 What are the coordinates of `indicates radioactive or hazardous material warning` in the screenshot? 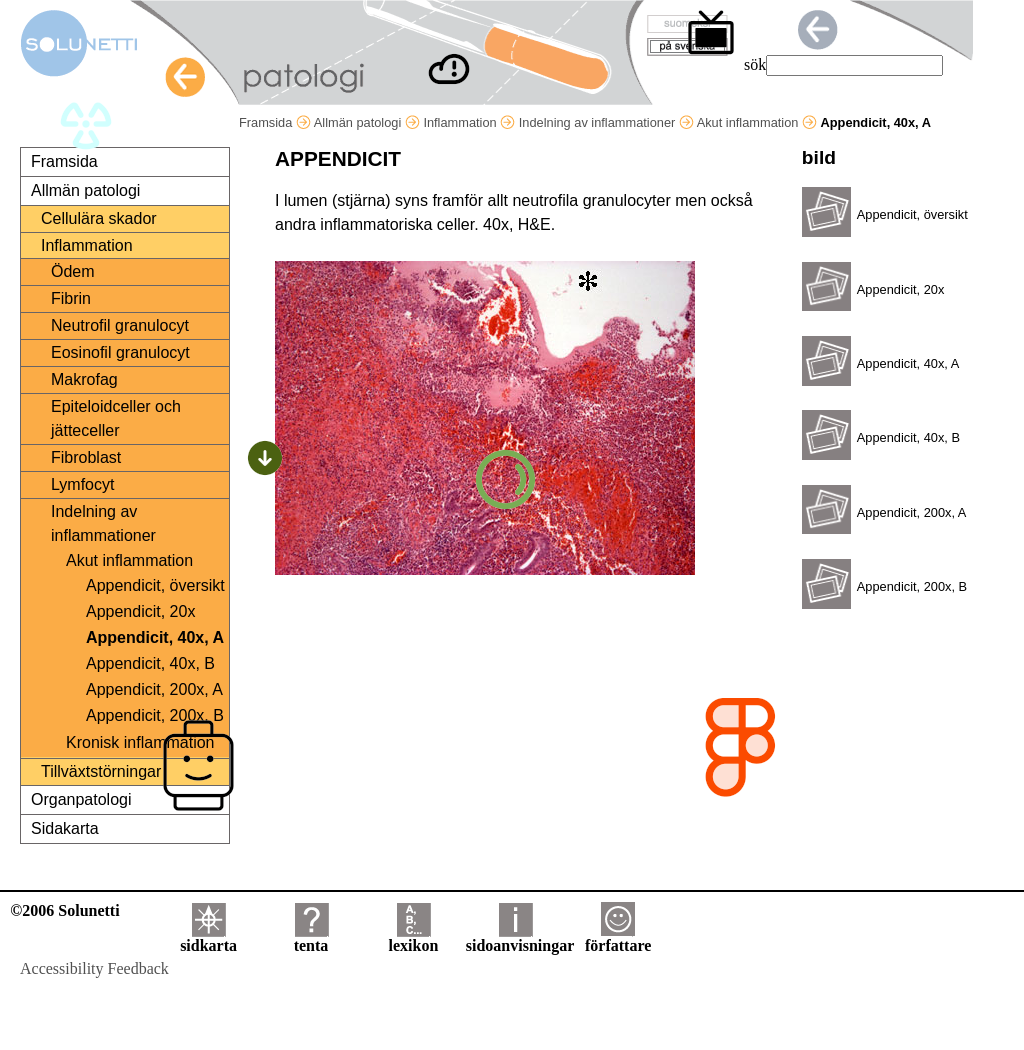 It's located at (86, 124).